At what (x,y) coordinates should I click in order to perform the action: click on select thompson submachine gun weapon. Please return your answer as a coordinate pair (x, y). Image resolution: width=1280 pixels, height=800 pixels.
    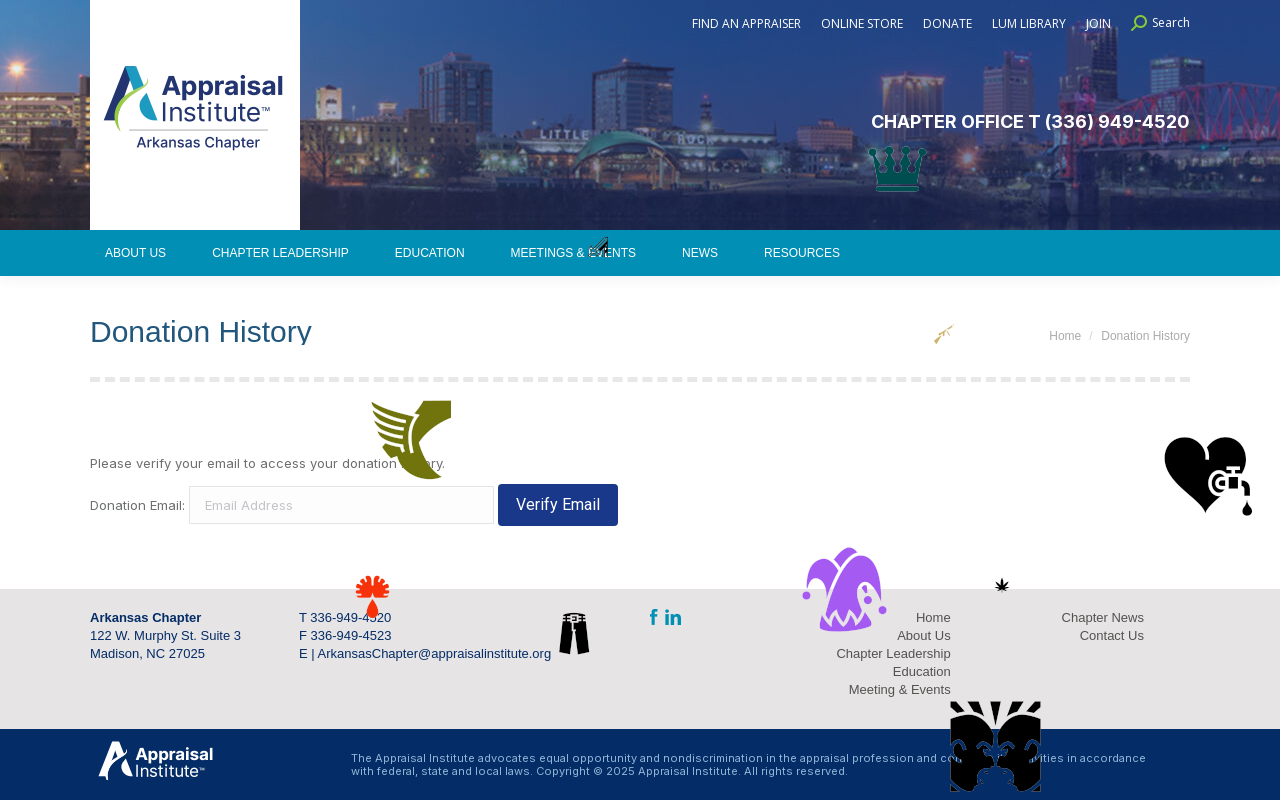
    Looking at the image, I should click on (944, 334).